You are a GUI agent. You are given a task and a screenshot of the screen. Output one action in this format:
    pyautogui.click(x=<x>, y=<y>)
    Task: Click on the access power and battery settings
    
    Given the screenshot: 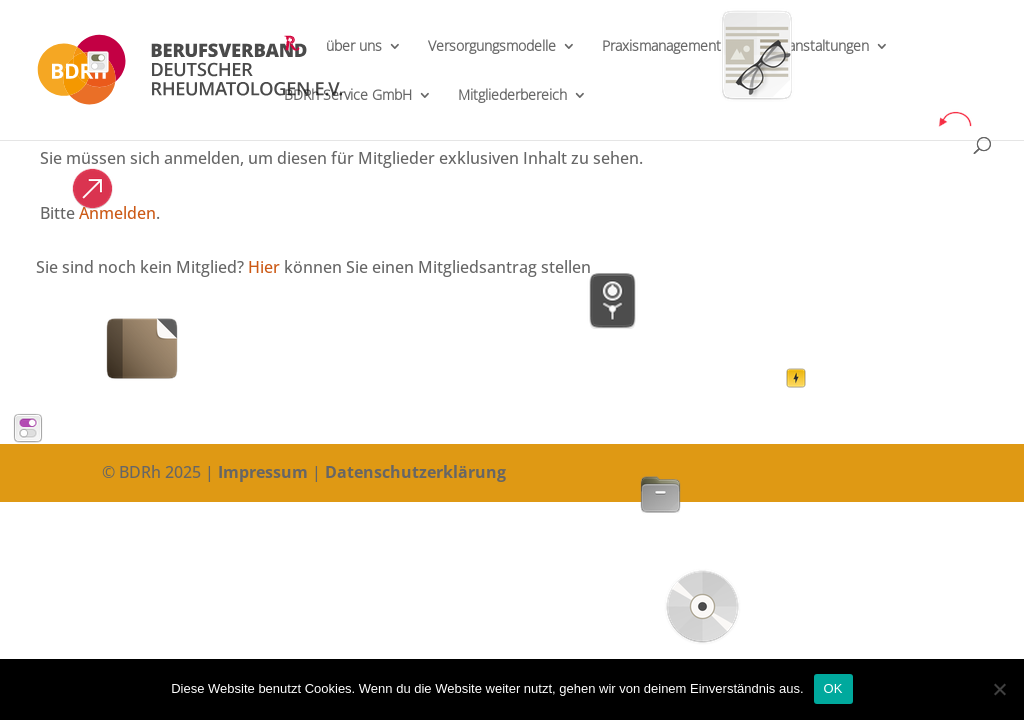 What is the action you would take?
    pyautogui.click(x=796, y=378)
    